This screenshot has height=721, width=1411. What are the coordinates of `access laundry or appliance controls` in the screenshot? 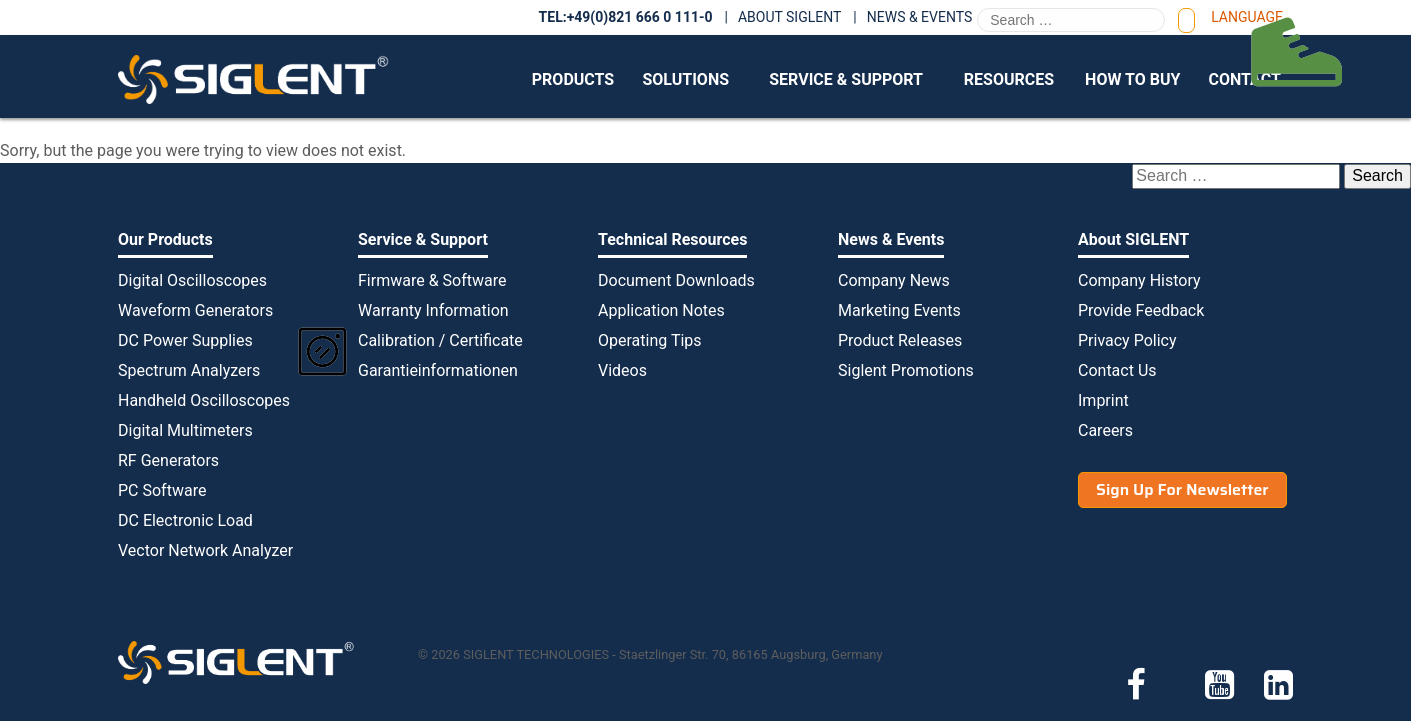 It's located at (322, 351).